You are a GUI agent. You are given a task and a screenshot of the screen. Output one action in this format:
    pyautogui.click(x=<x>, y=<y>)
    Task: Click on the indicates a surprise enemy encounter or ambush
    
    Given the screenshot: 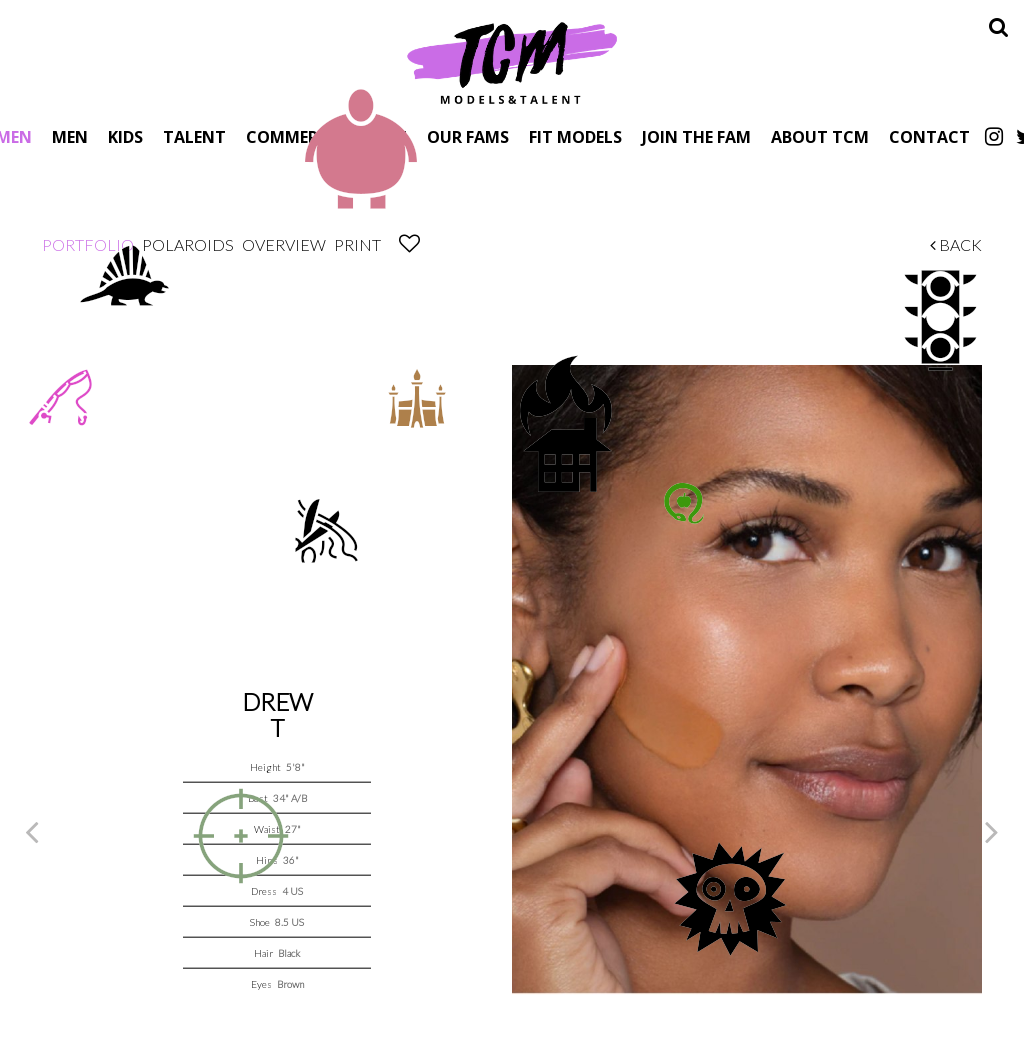 What is the action you would take?
    pyautogui.click(x=730, y=898)
    